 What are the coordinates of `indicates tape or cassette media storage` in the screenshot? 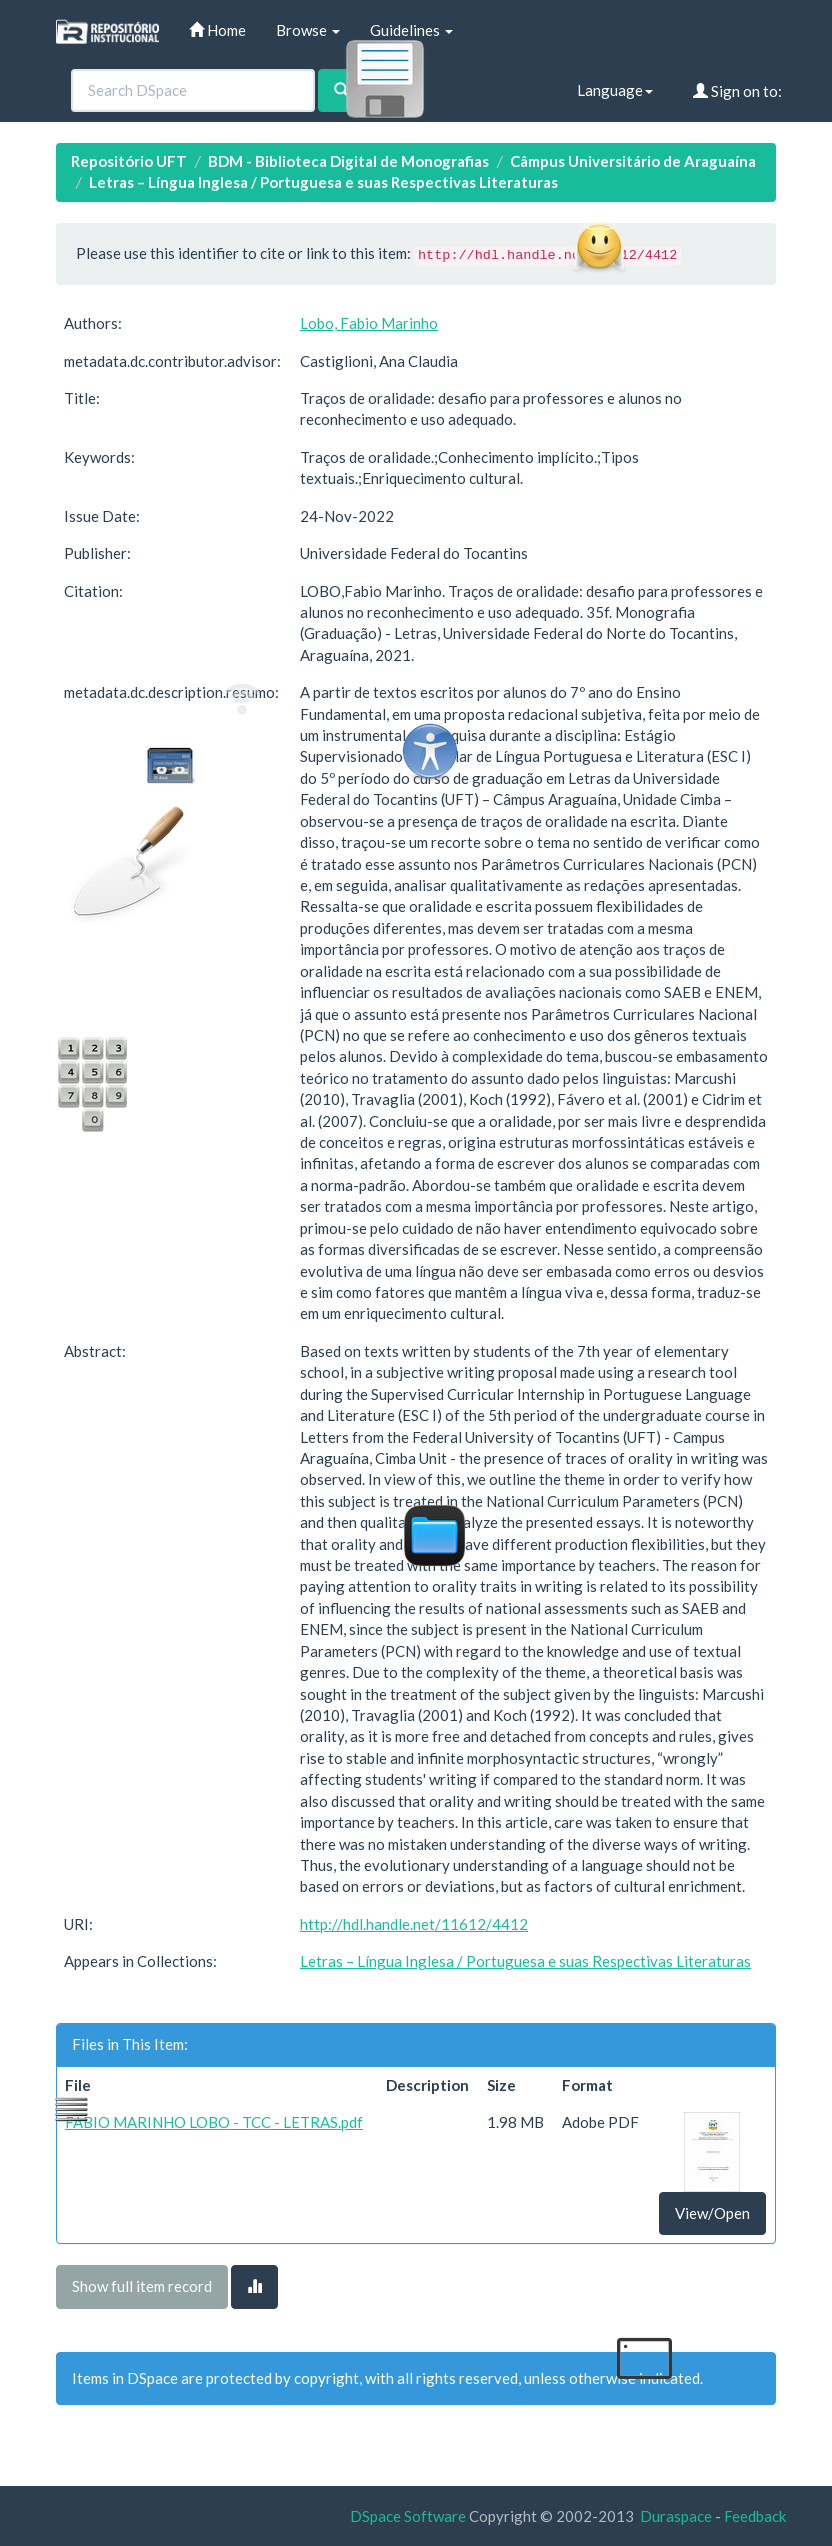 It's located at (170, 767).